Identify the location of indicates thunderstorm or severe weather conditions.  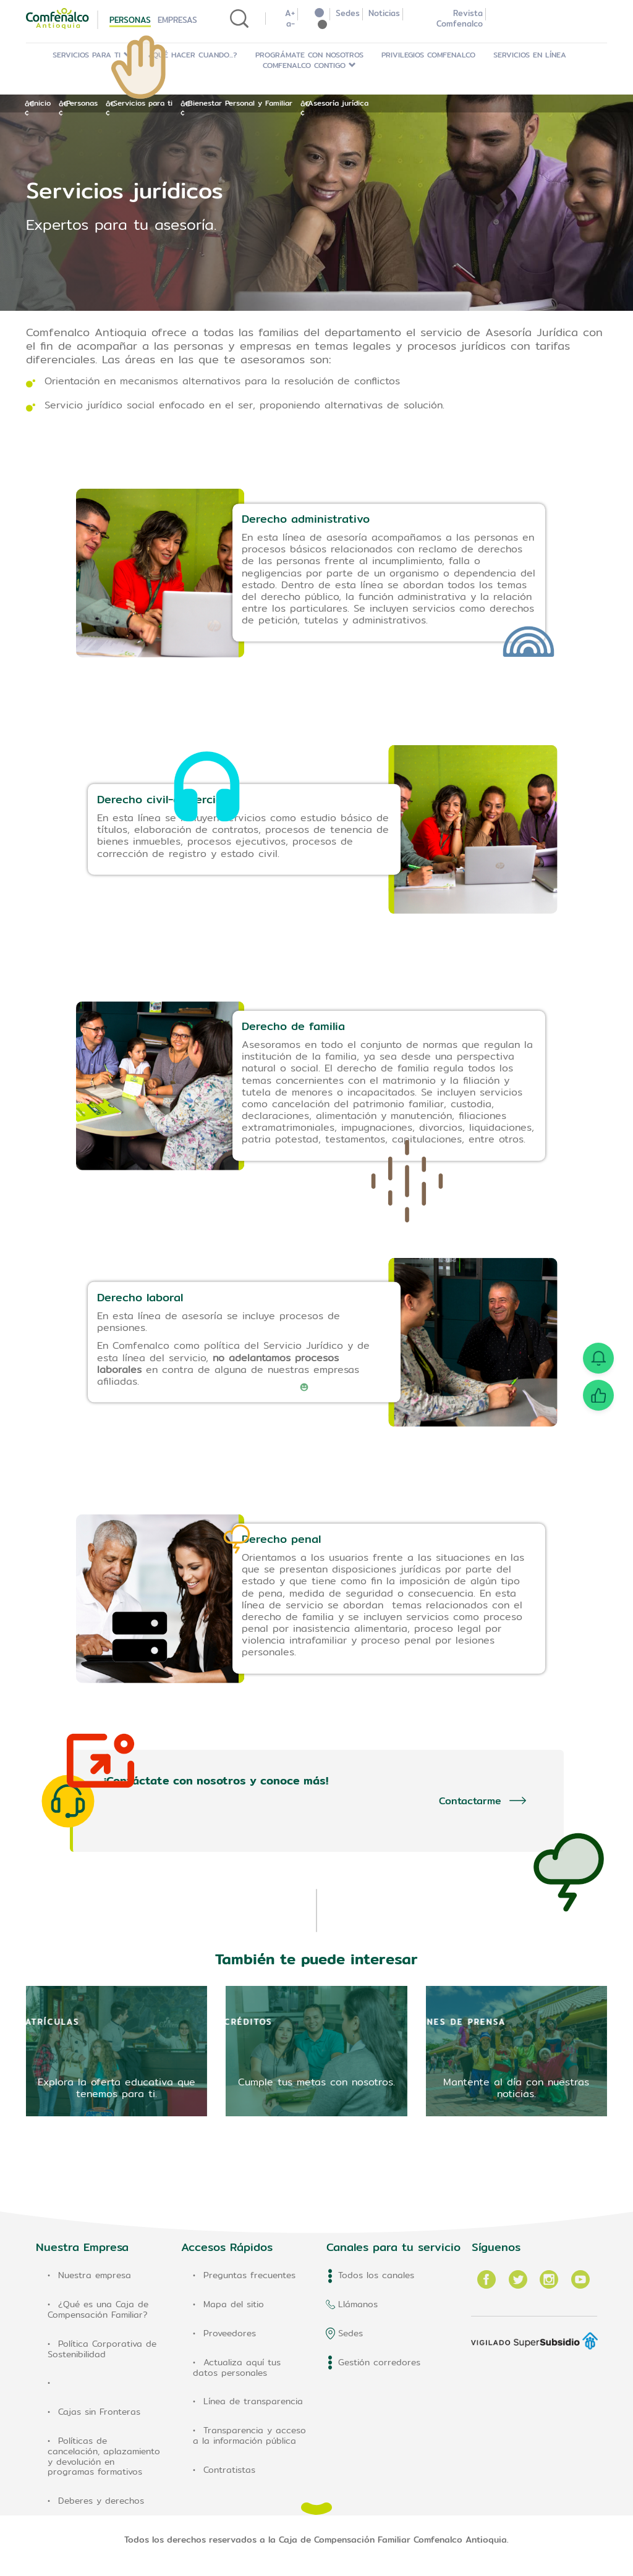
(569, 1871).